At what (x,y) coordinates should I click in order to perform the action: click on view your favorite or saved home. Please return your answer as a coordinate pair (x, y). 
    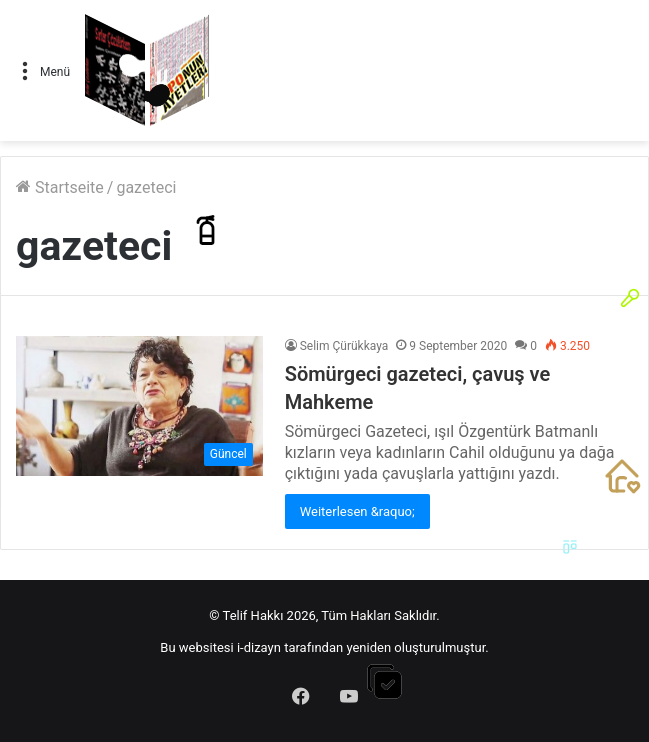
    Looking at the image, I should click on (622, 476).